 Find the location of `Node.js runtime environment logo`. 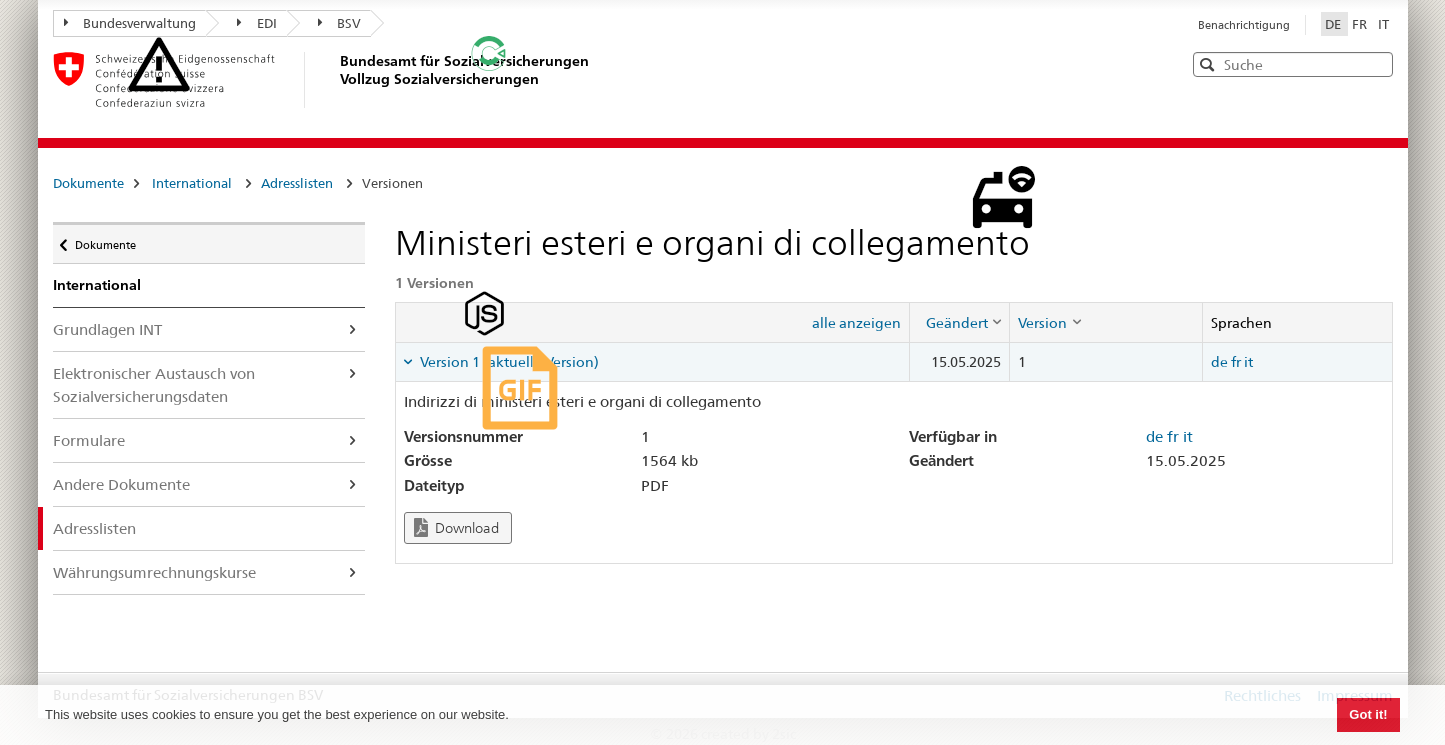

Node.js runtime environment logo is located at coordinates (484, 313).